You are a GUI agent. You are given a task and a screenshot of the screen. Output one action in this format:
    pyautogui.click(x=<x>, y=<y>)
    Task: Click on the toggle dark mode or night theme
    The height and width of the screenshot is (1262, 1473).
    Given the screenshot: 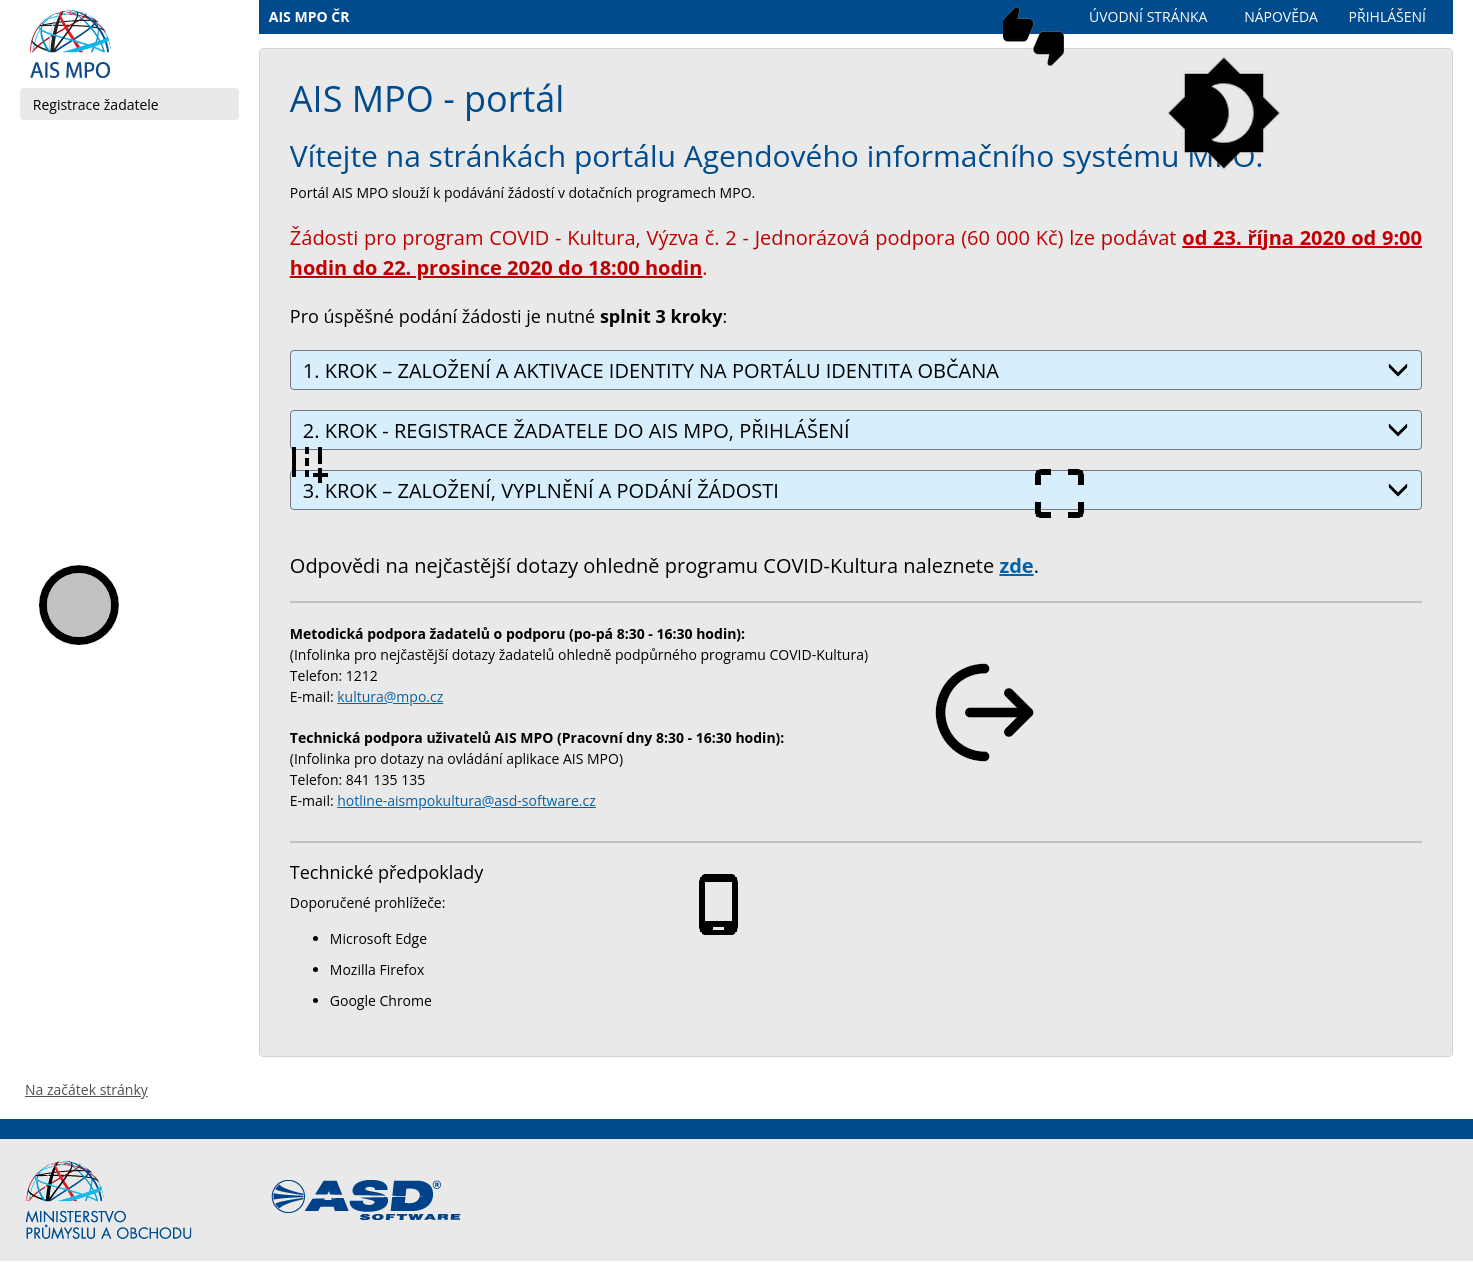 What is the action you would take?
    pyautogui.click(x=1224, y=113)
    